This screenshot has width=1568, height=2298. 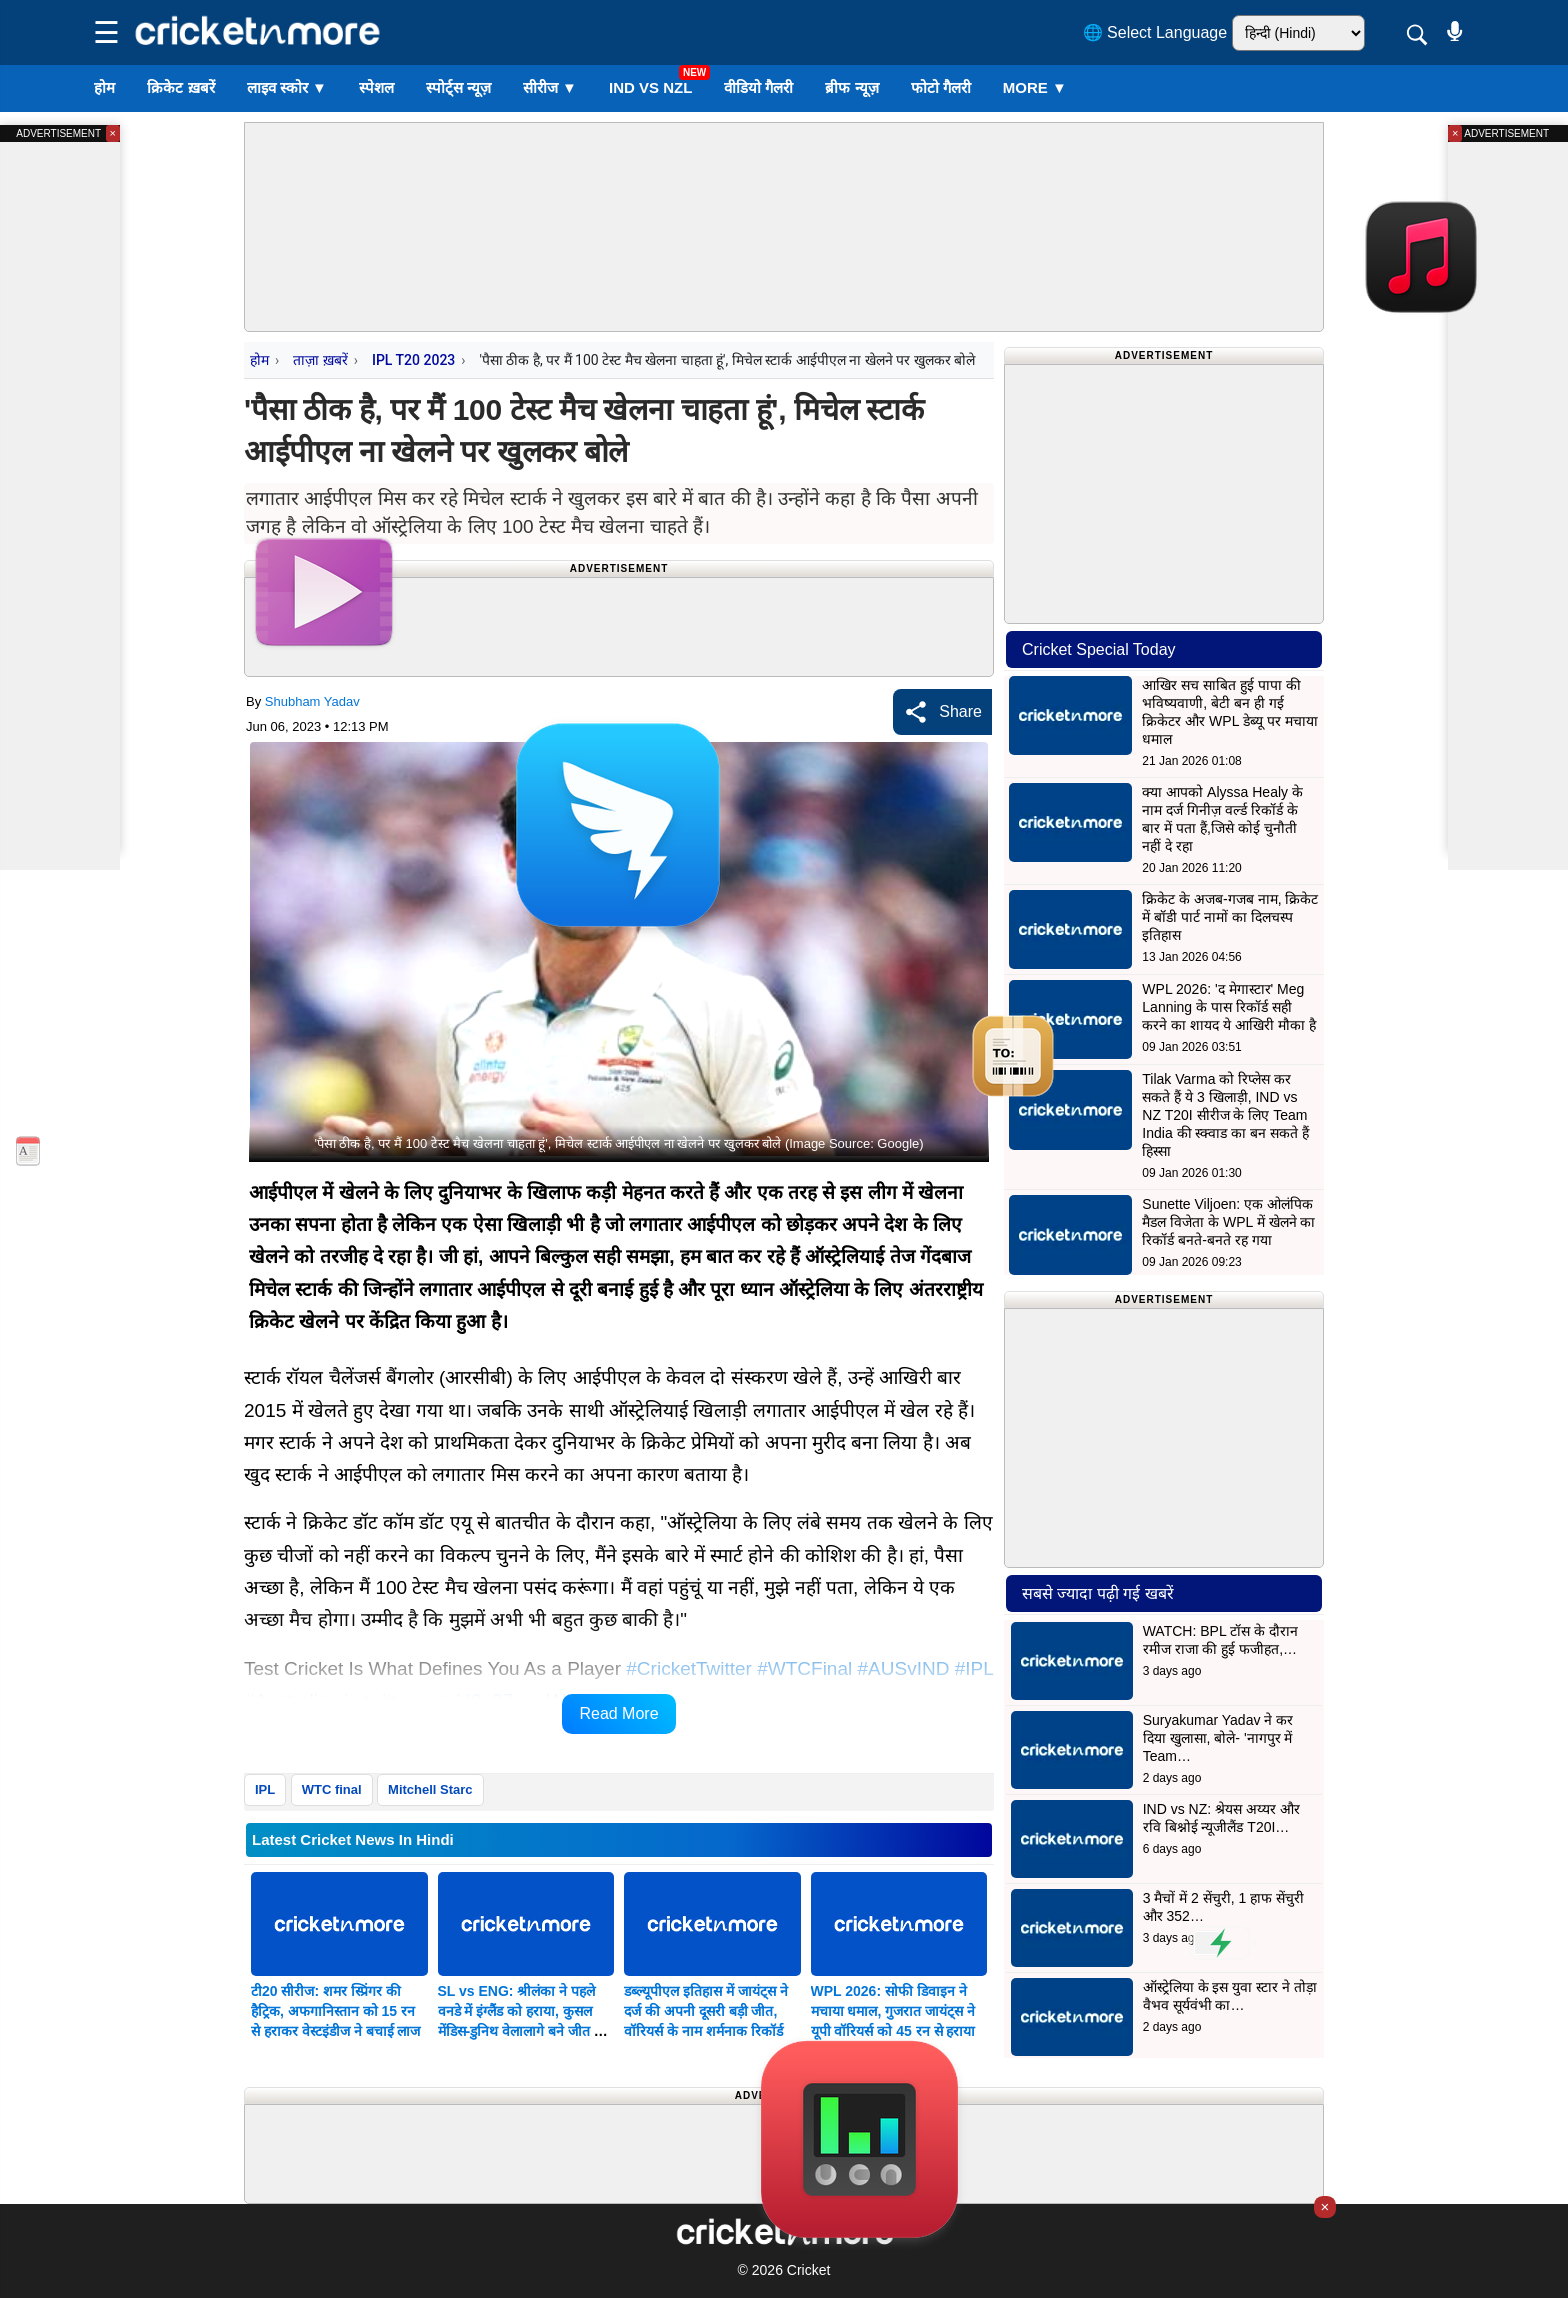 What do you see at coordinates (1013, 1056) in the screenshot?
I see `open file roller archive manager` at bounding box center [1013, 1056].